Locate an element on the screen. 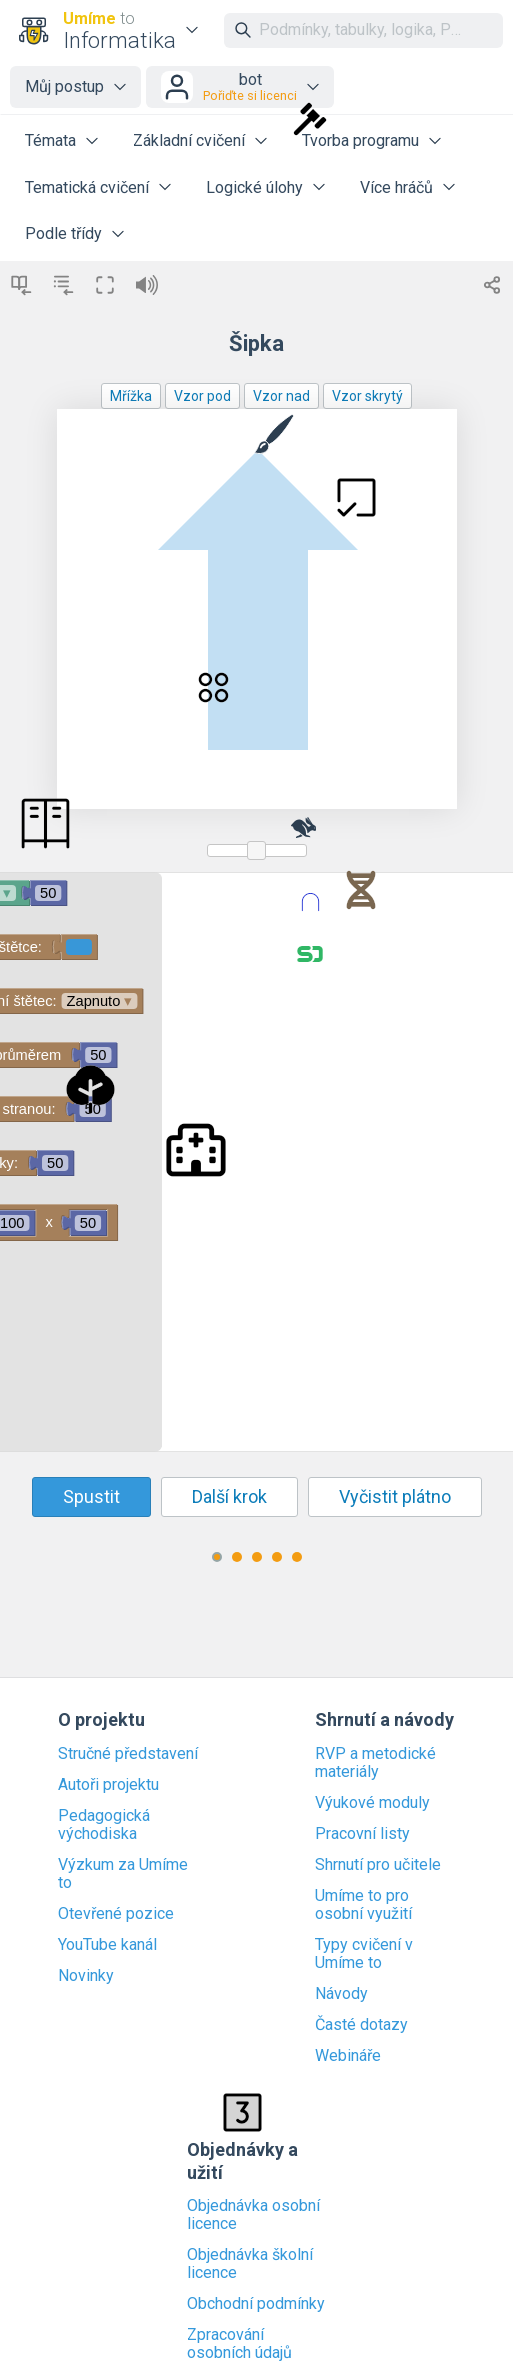 The height and width of the screenshot is (2367, 513). open app grid or dashboard is located at coordinates (213, 687).